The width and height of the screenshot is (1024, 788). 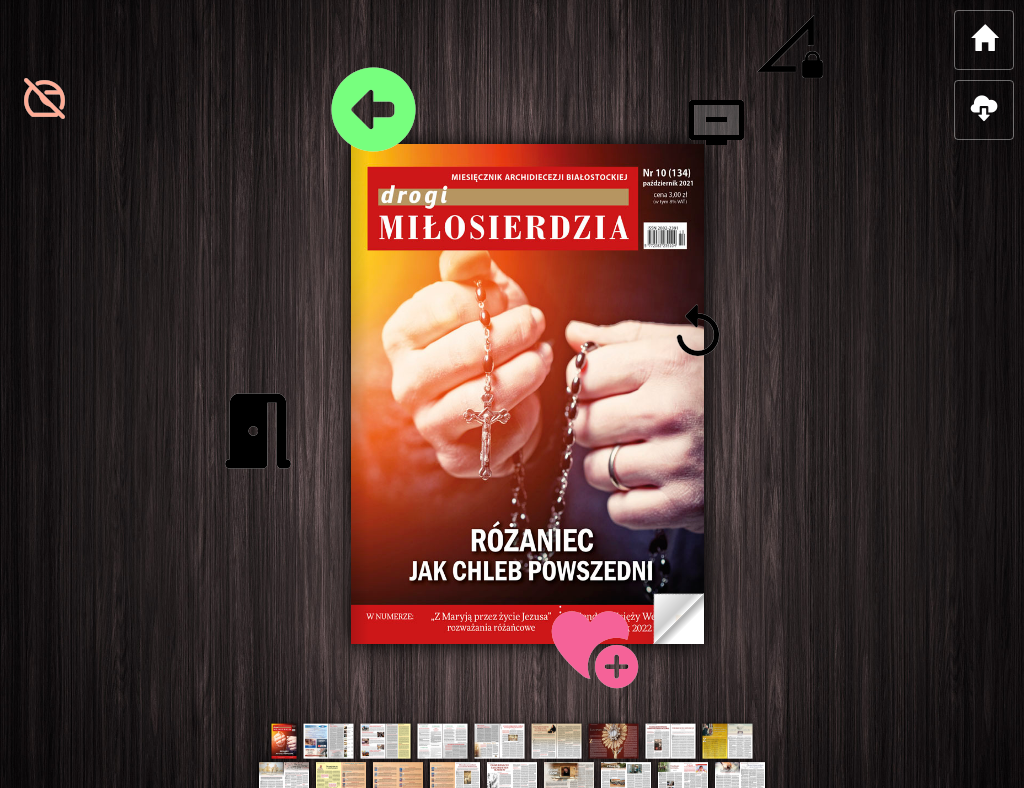 What do you see at coordinates (698, 332) in the screenshot?
I see `replay or restart media from the beginning` at bounding box center [698, 332].